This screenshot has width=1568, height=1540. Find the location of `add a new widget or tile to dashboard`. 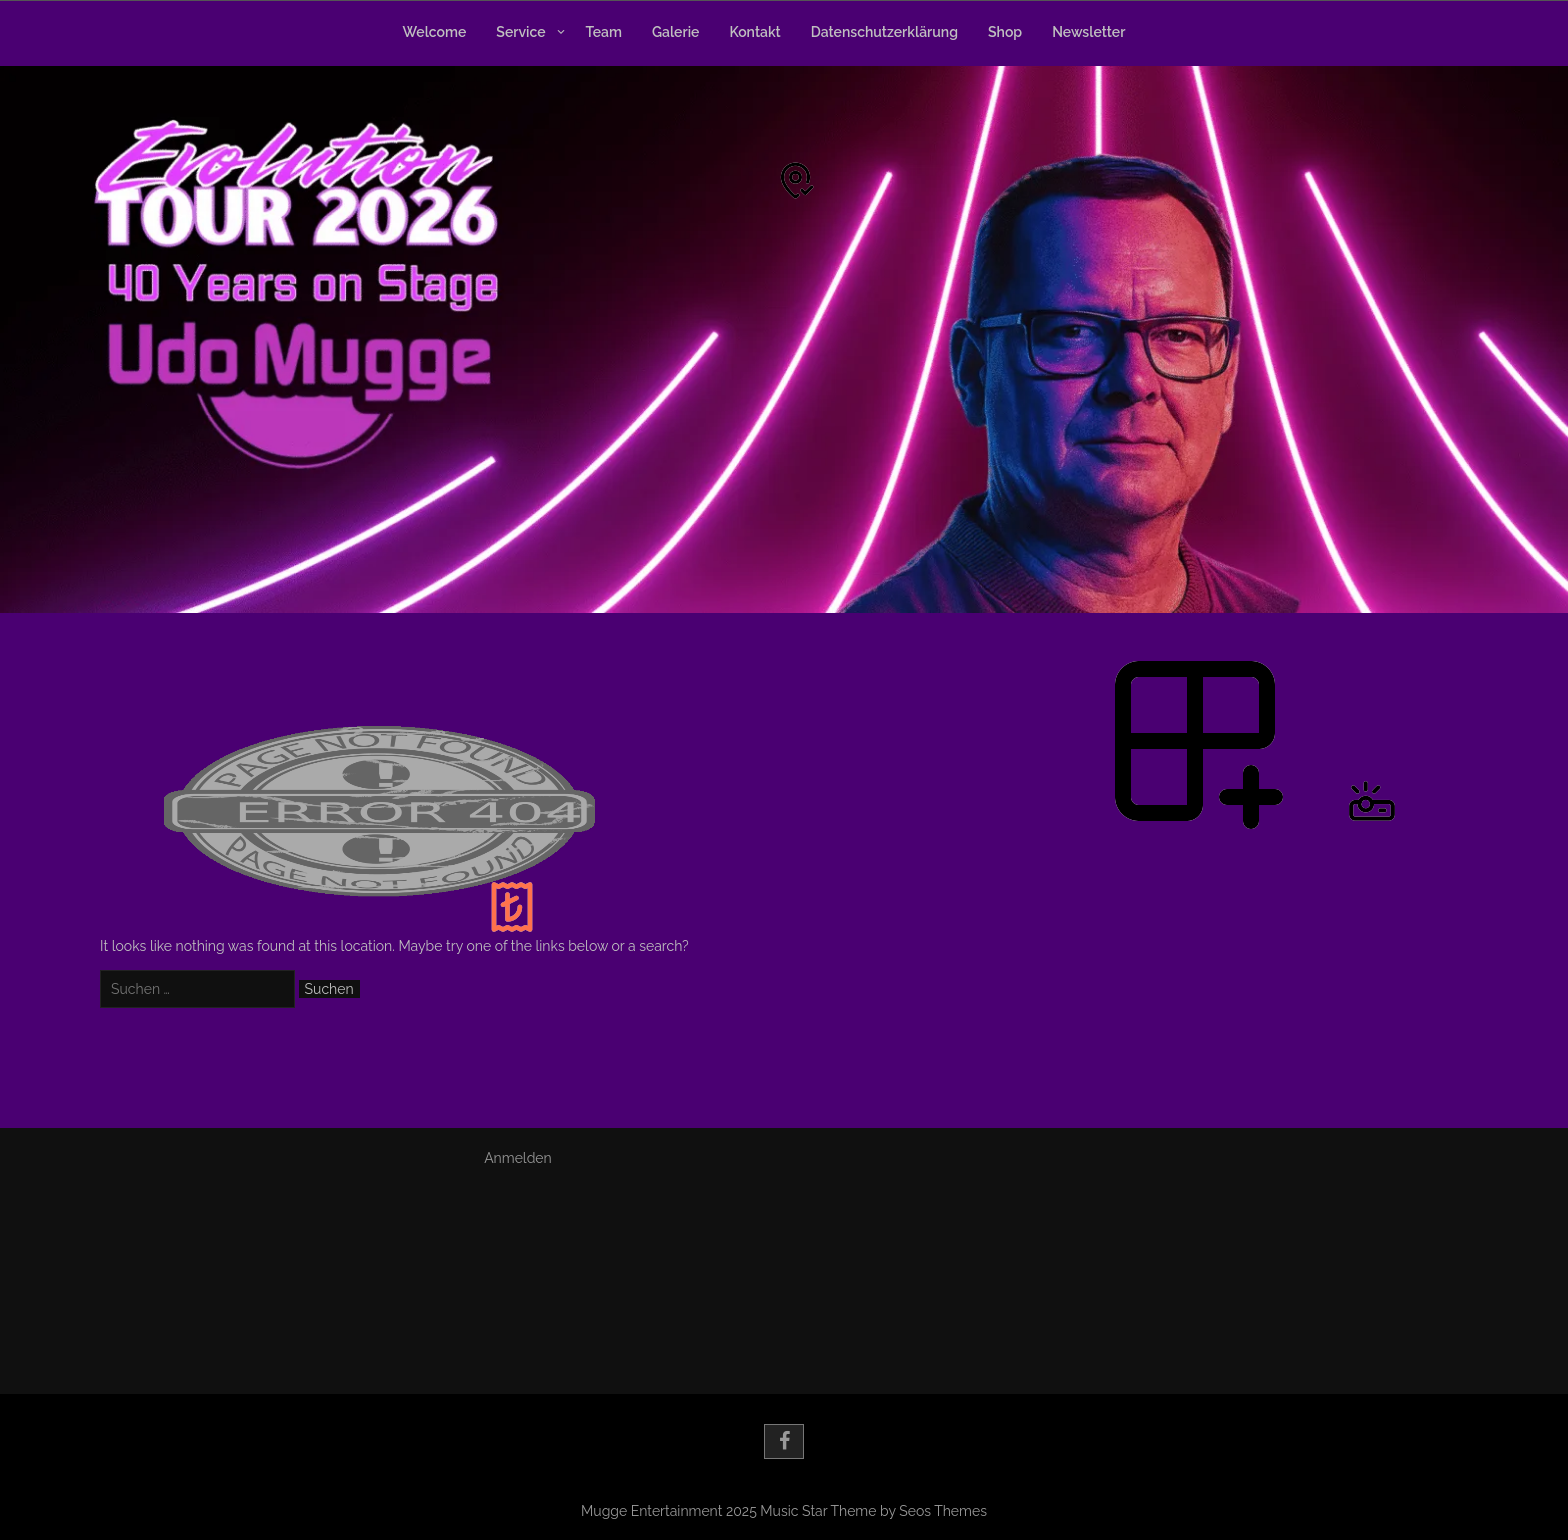

add a new widget or tile to dashboard is located at coordinates (1195, 741).